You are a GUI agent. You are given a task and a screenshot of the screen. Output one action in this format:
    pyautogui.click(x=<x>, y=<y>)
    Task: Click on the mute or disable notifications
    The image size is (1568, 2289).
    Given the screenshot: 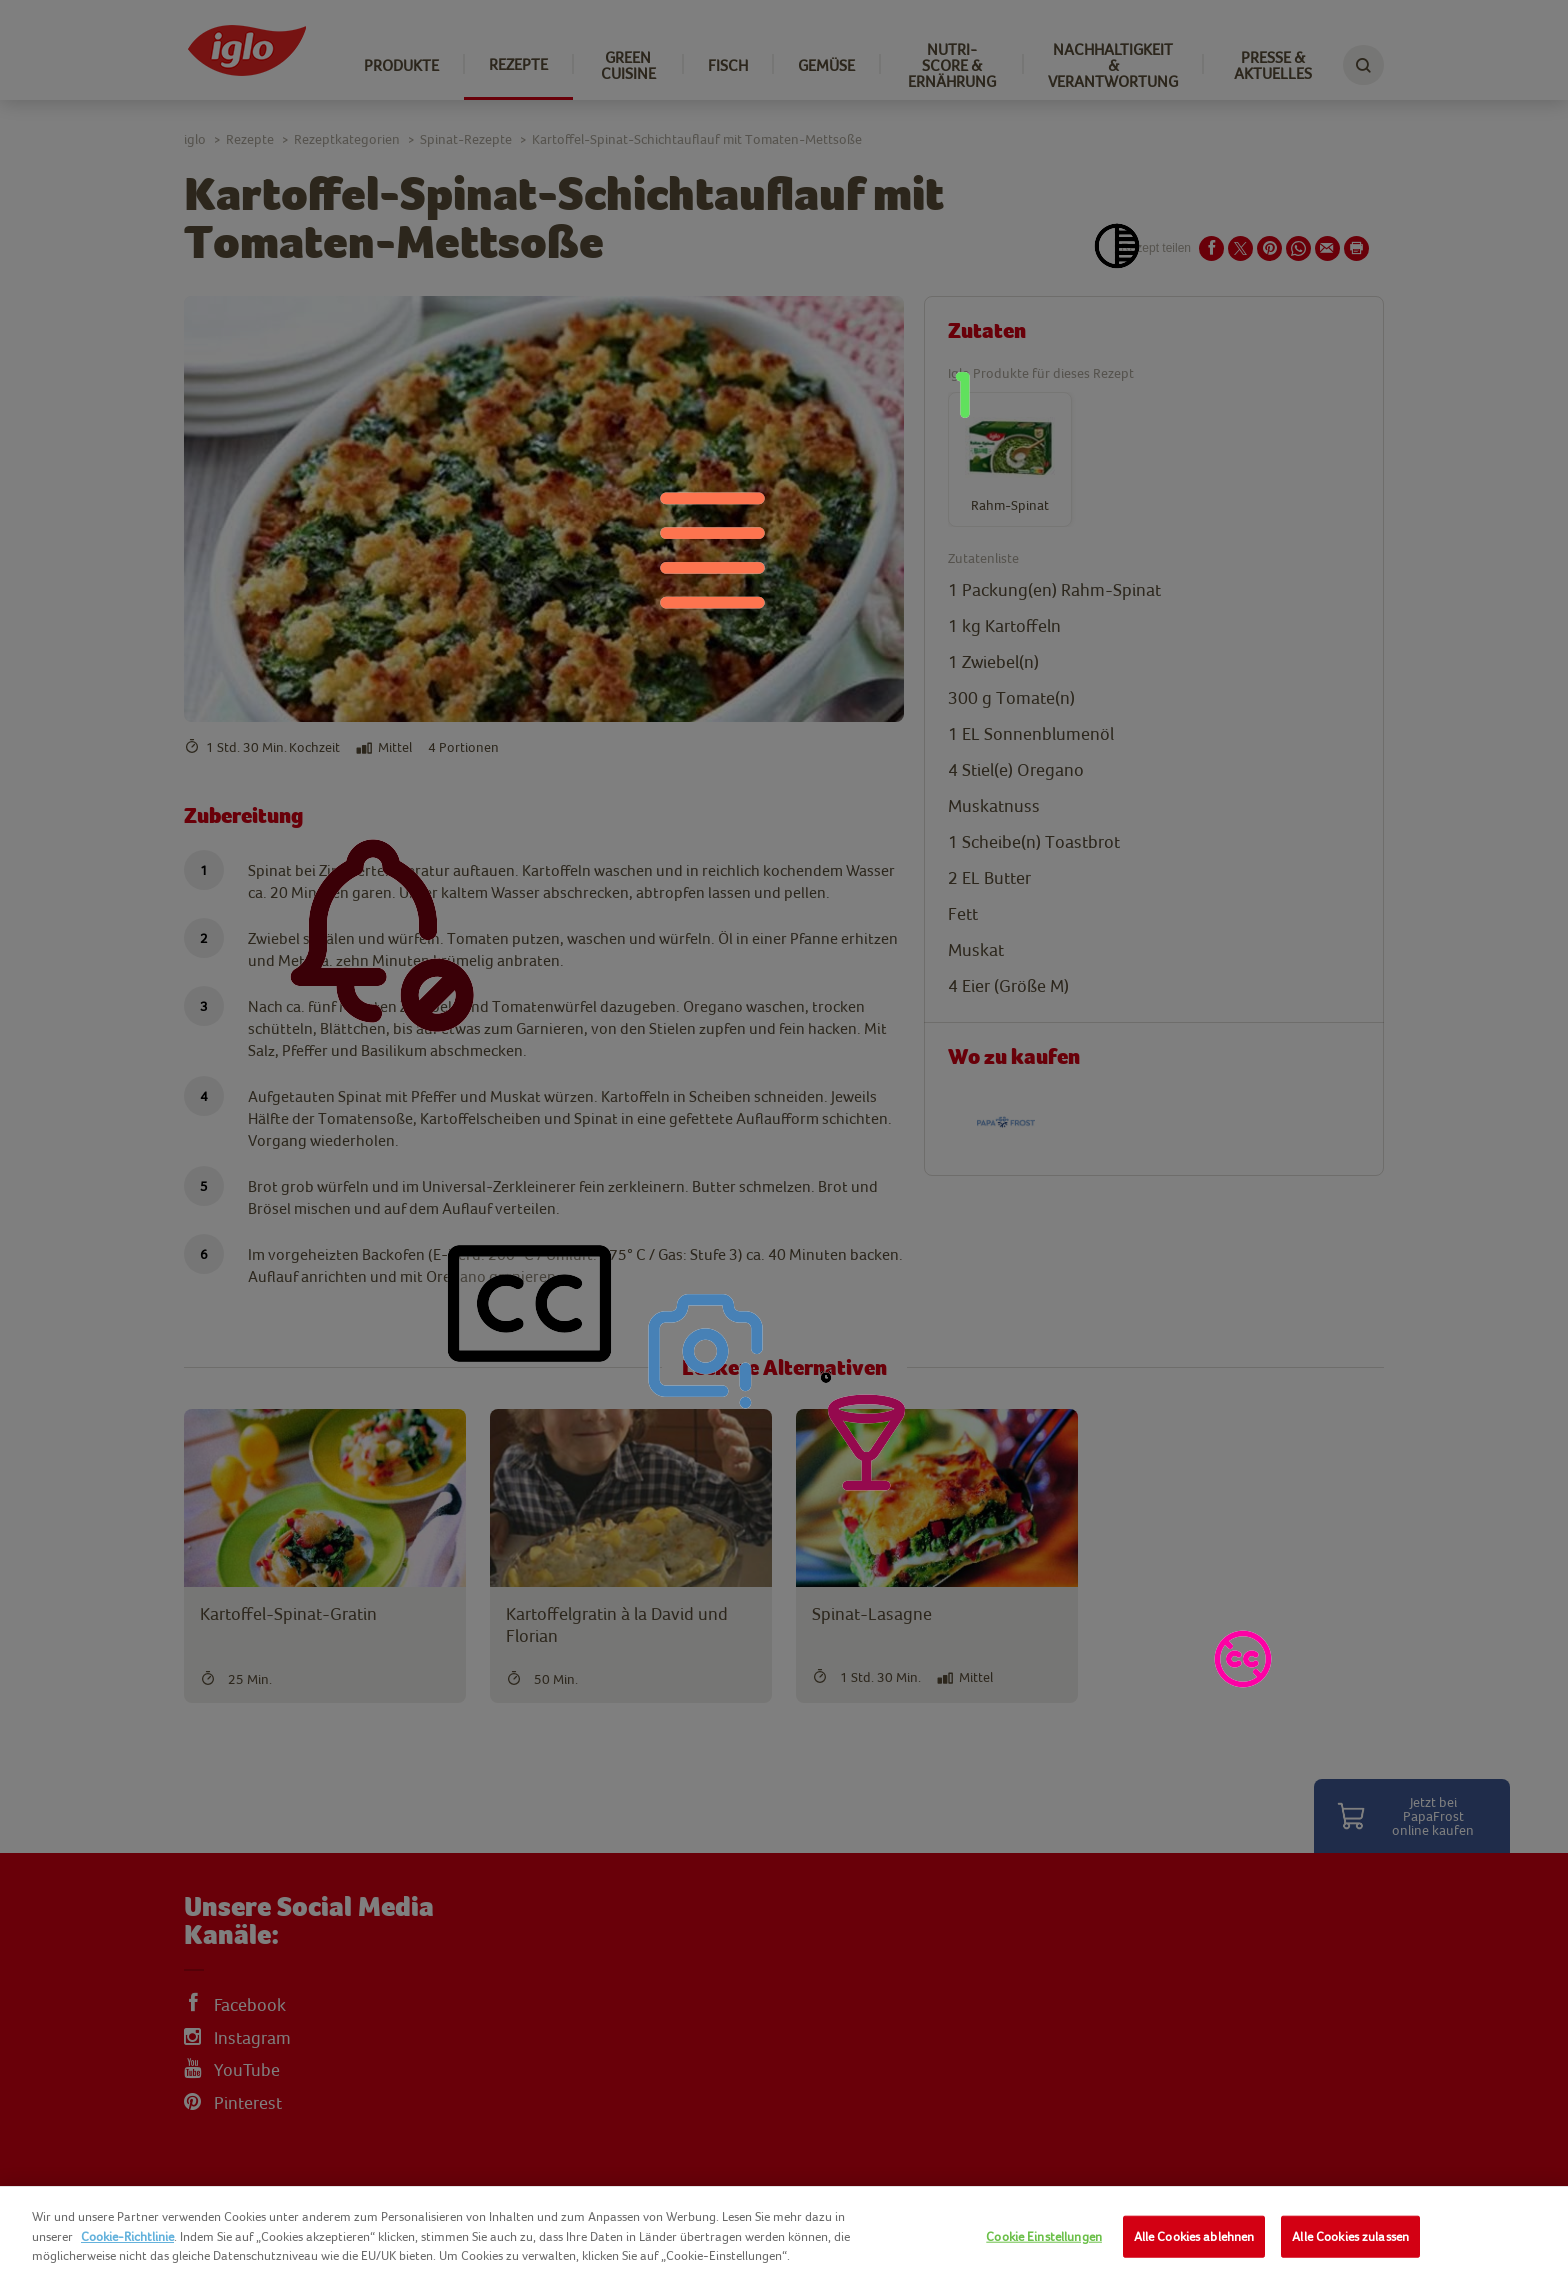 What is the action you would take?
    pyautogui.click(x=373, y=931)
    